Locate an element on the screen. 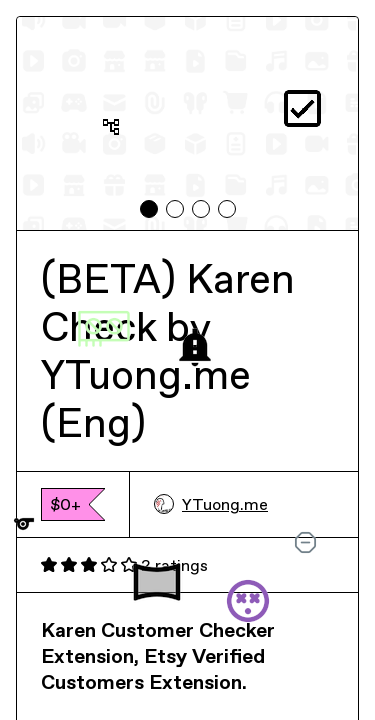 This screenshot has height=720, width=375. indicates an error or failed action is located at coordinates (248, 601).